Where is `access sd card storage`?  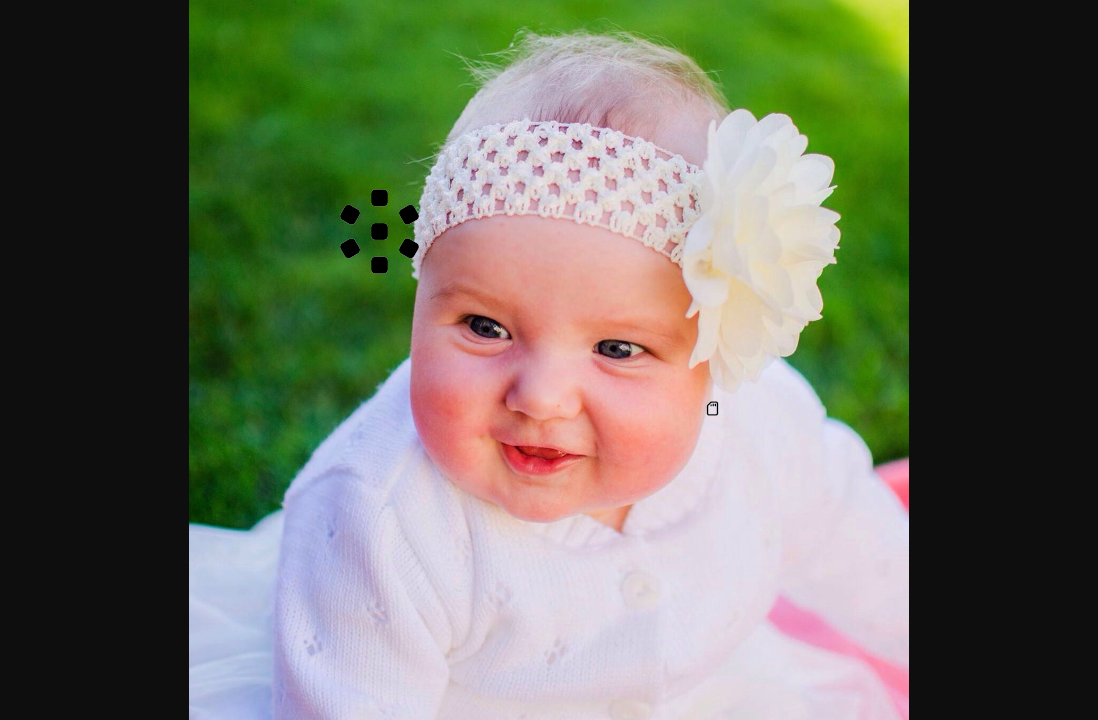
access sd card storage is located at coordinates (712, 408).